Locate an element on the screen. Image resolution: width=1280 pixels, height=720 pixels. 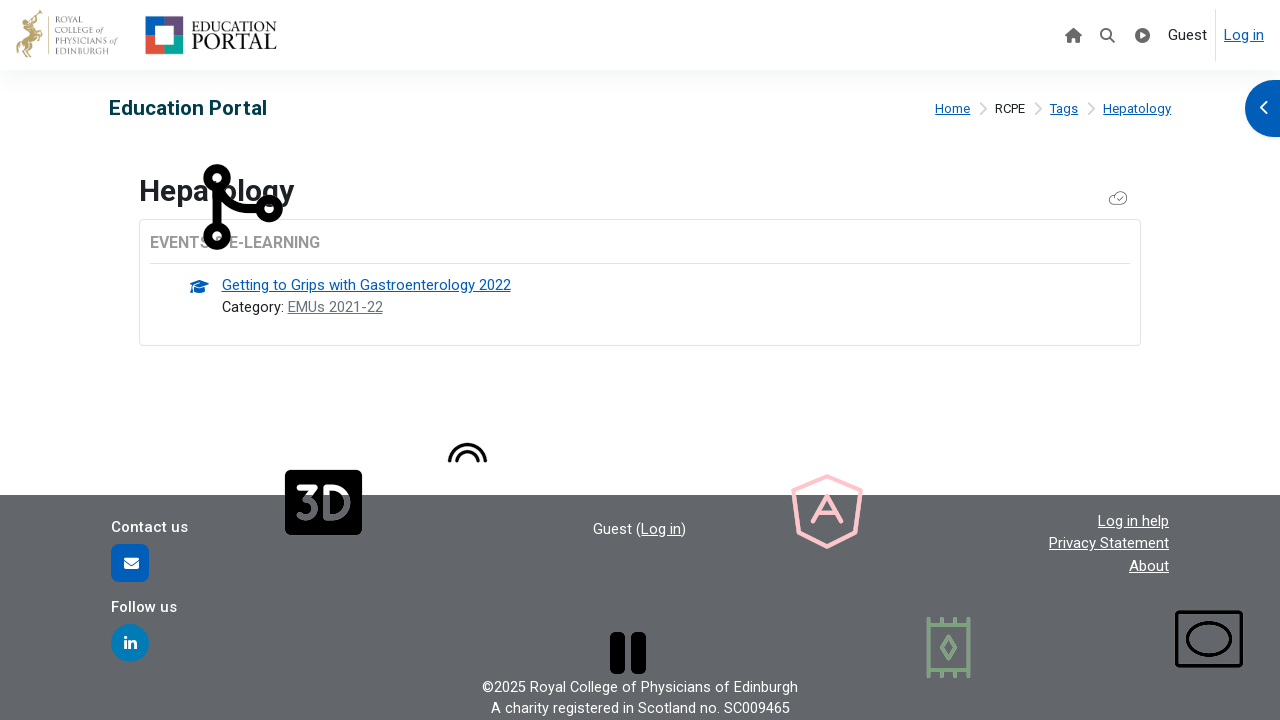
merge a branch into the main codebase is located at coordinates (240, 207).